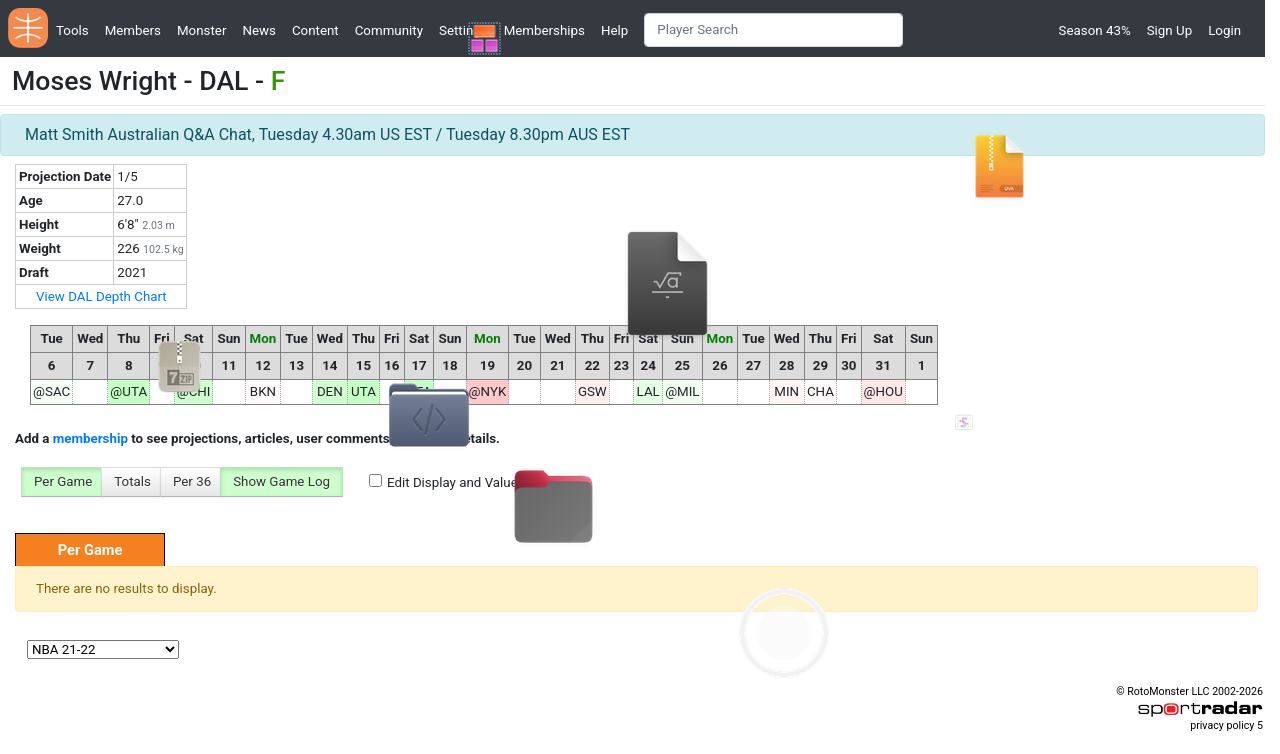 The image size is (1280, 754). Describe the element at coordinates (999, 167) in the screenshot. I see `open virtual appliance file for import into VirtualBox` at that location.